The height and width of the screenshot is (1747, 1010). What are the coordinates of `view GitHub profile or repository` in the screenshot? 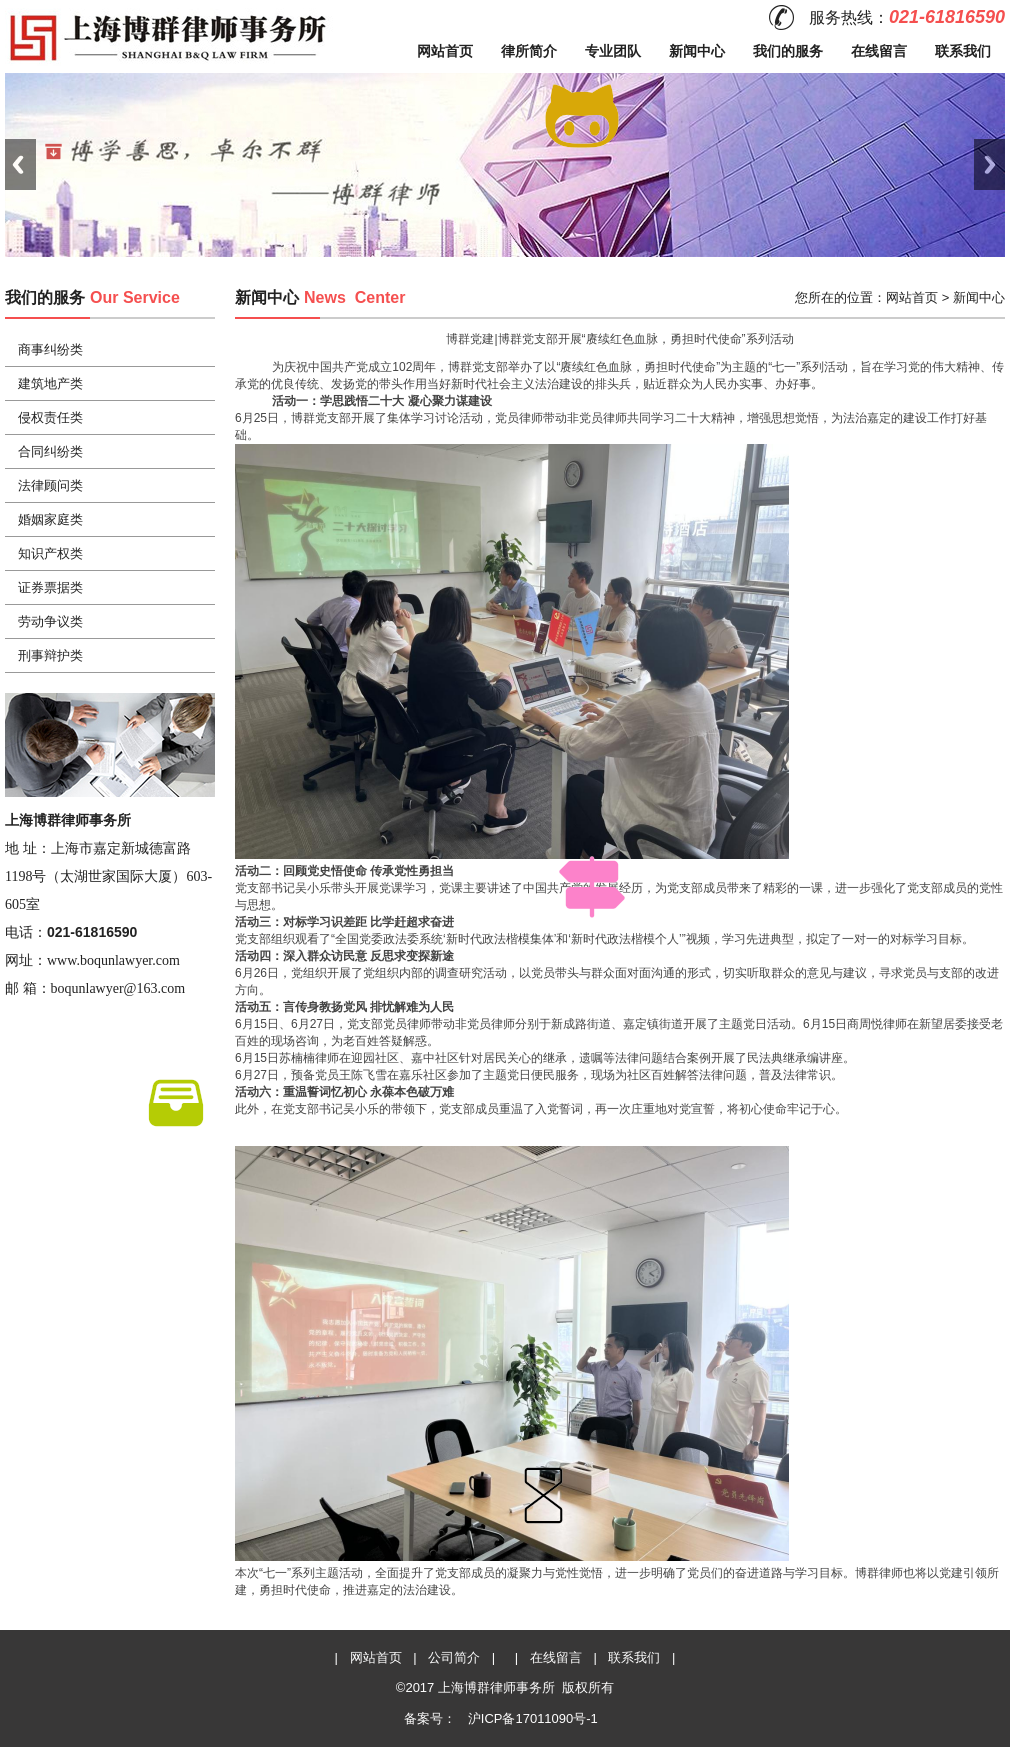 It's located at (582, 116).